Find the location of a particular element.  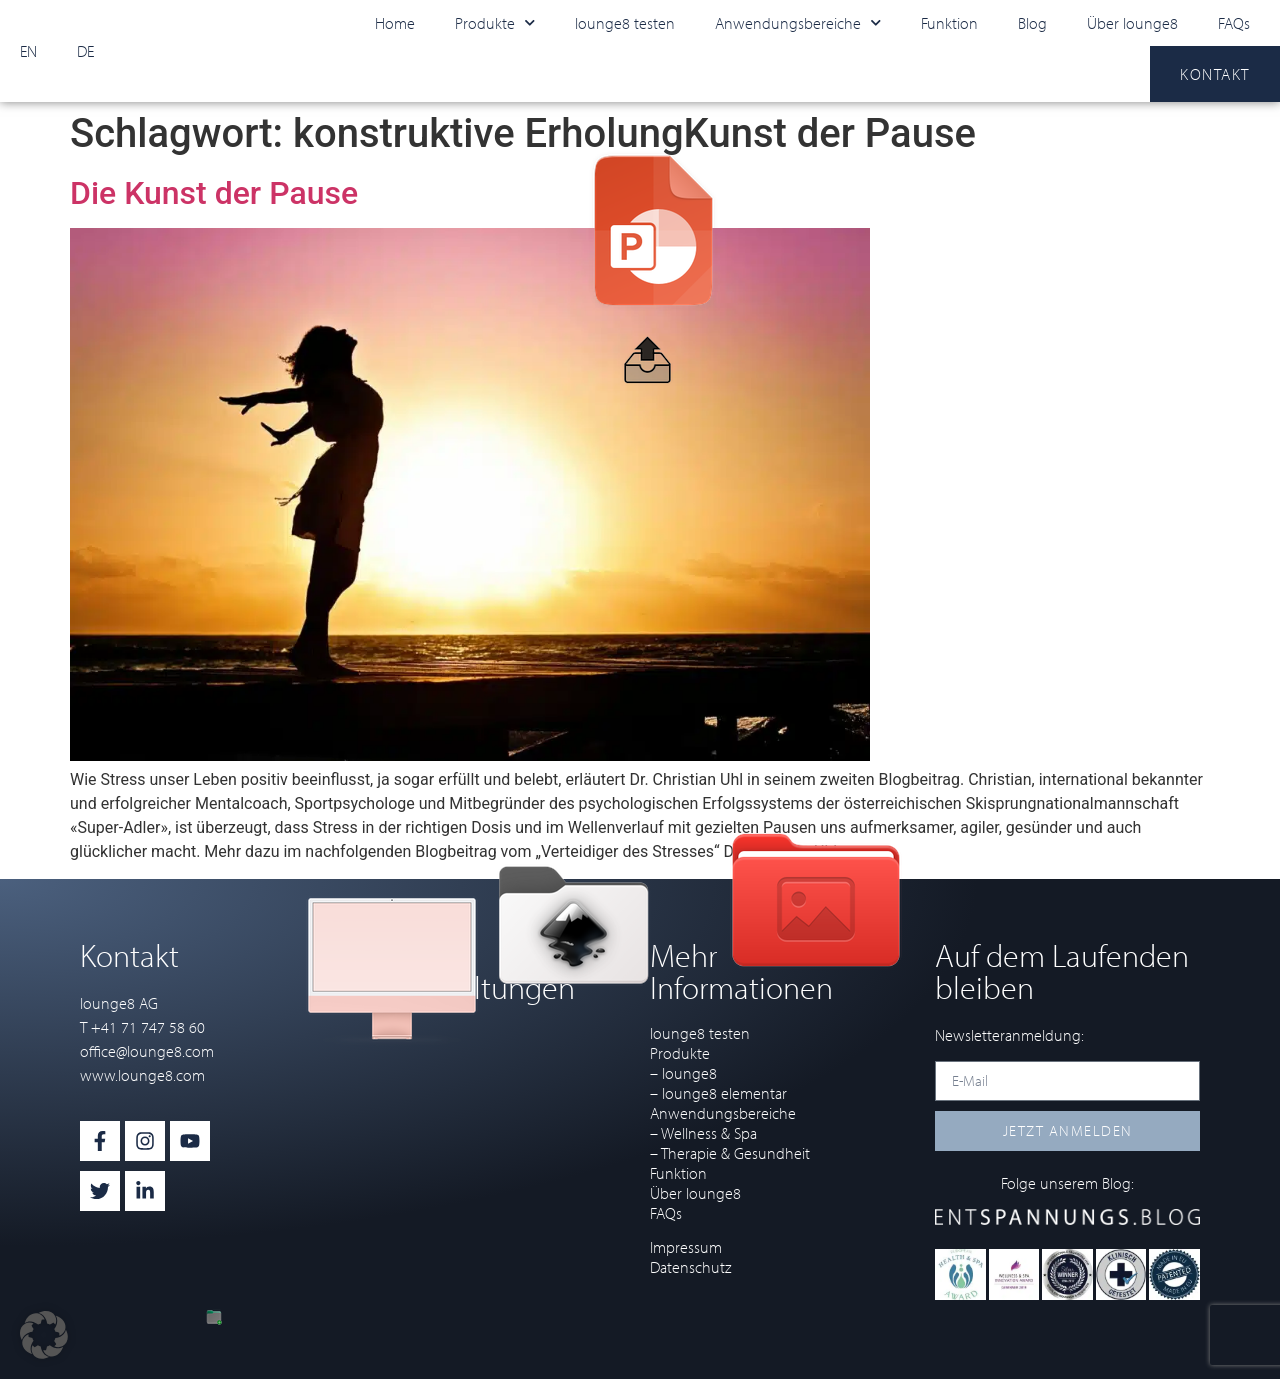

open inkscape project files folder is located at coordinates (573, 929).